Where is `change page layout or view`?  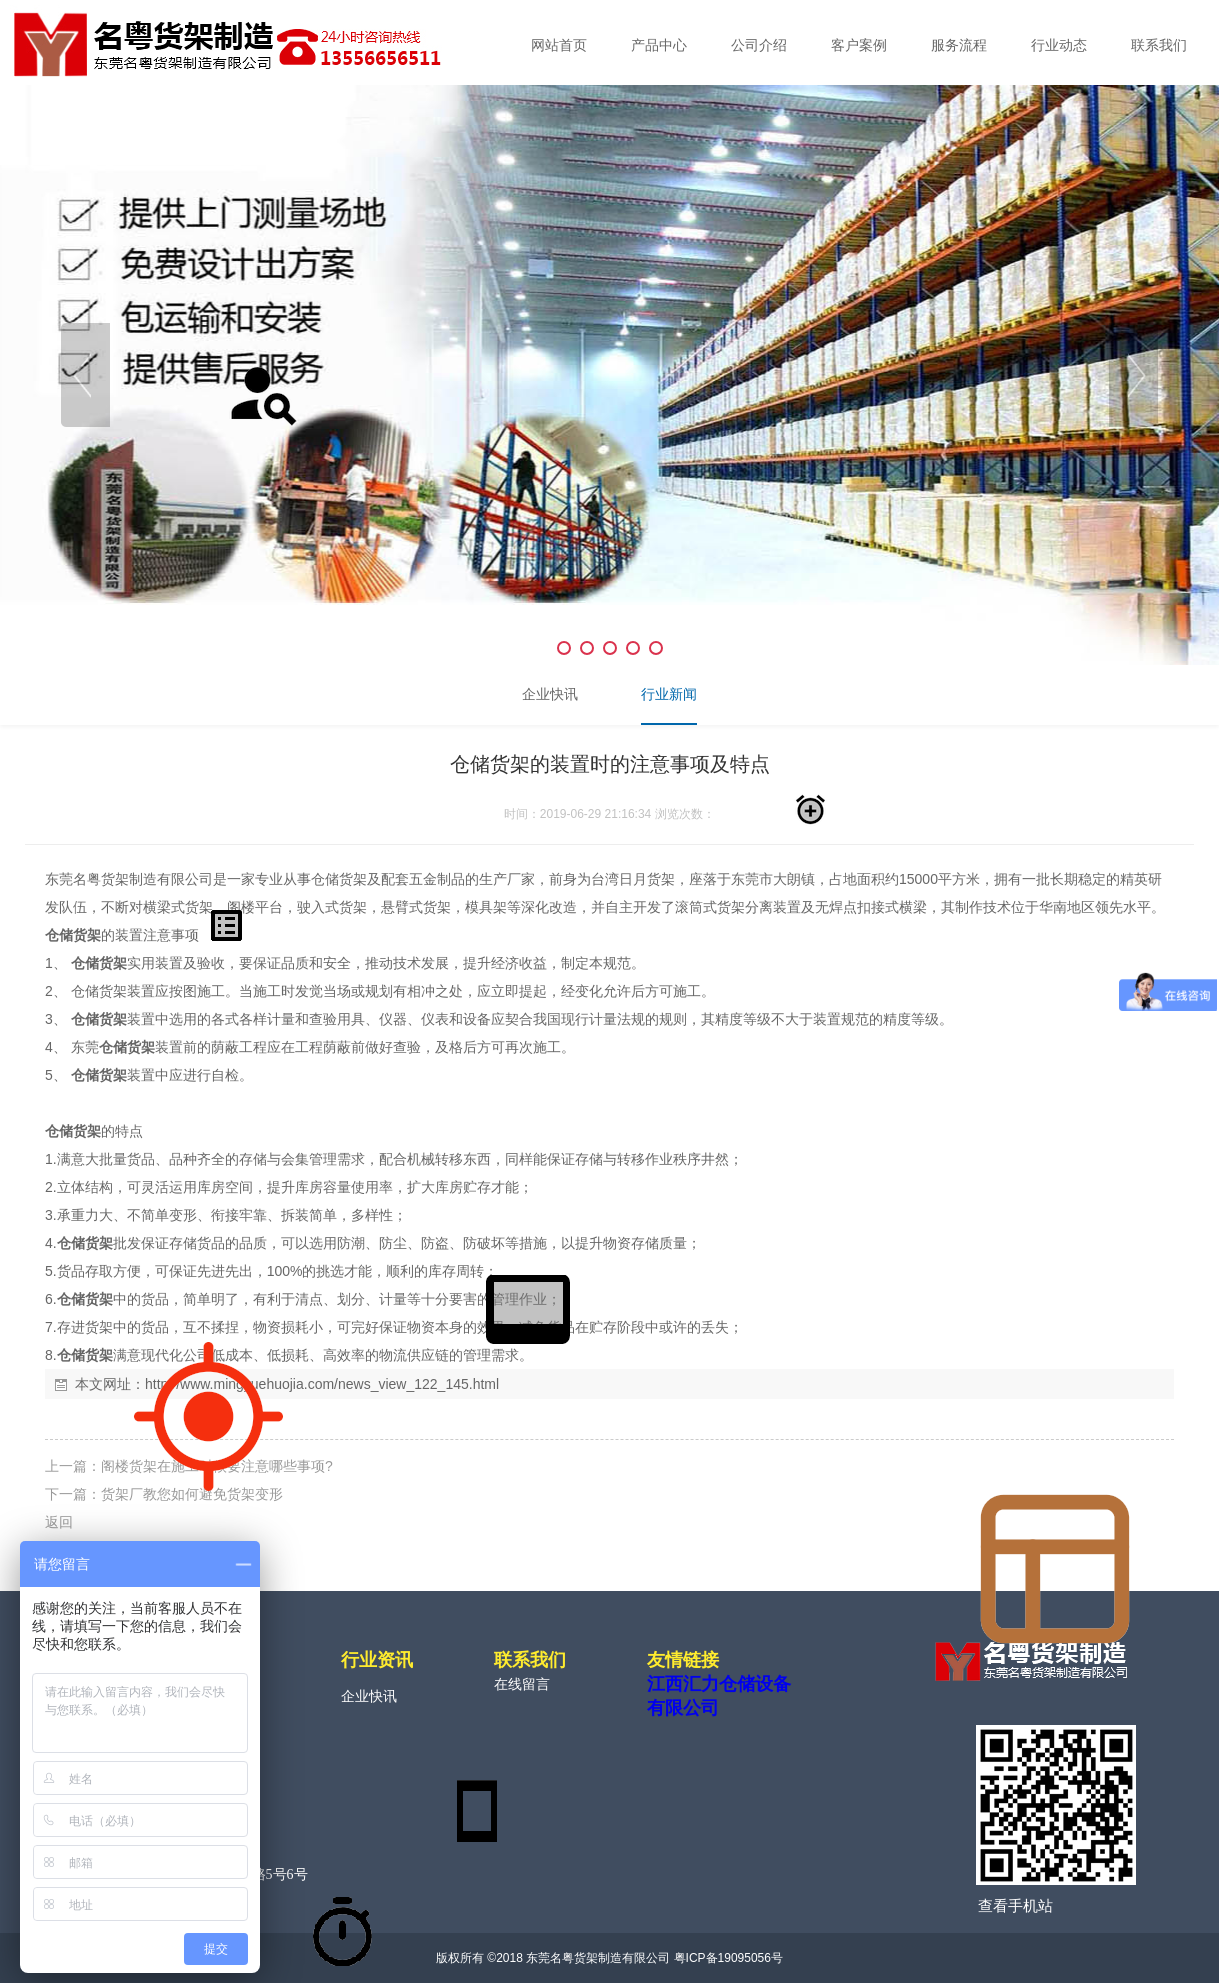 change page layout or view is located at coordinates (1055, 1569).